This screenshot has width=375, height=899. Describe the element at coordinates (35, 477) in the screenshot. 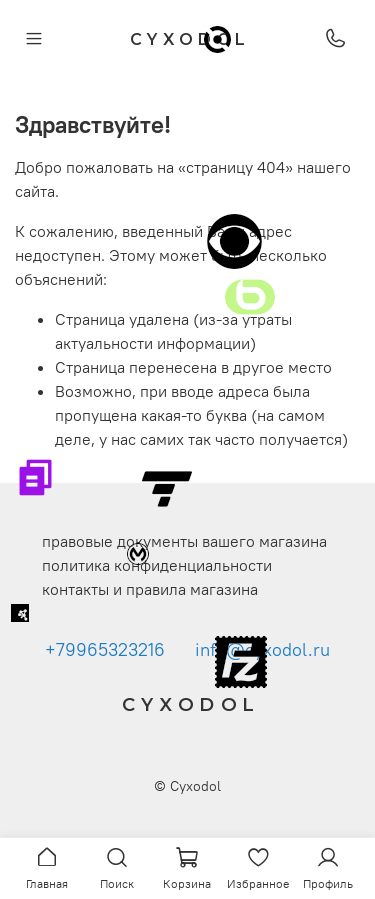

I see `copy file to clipboard` at that location.